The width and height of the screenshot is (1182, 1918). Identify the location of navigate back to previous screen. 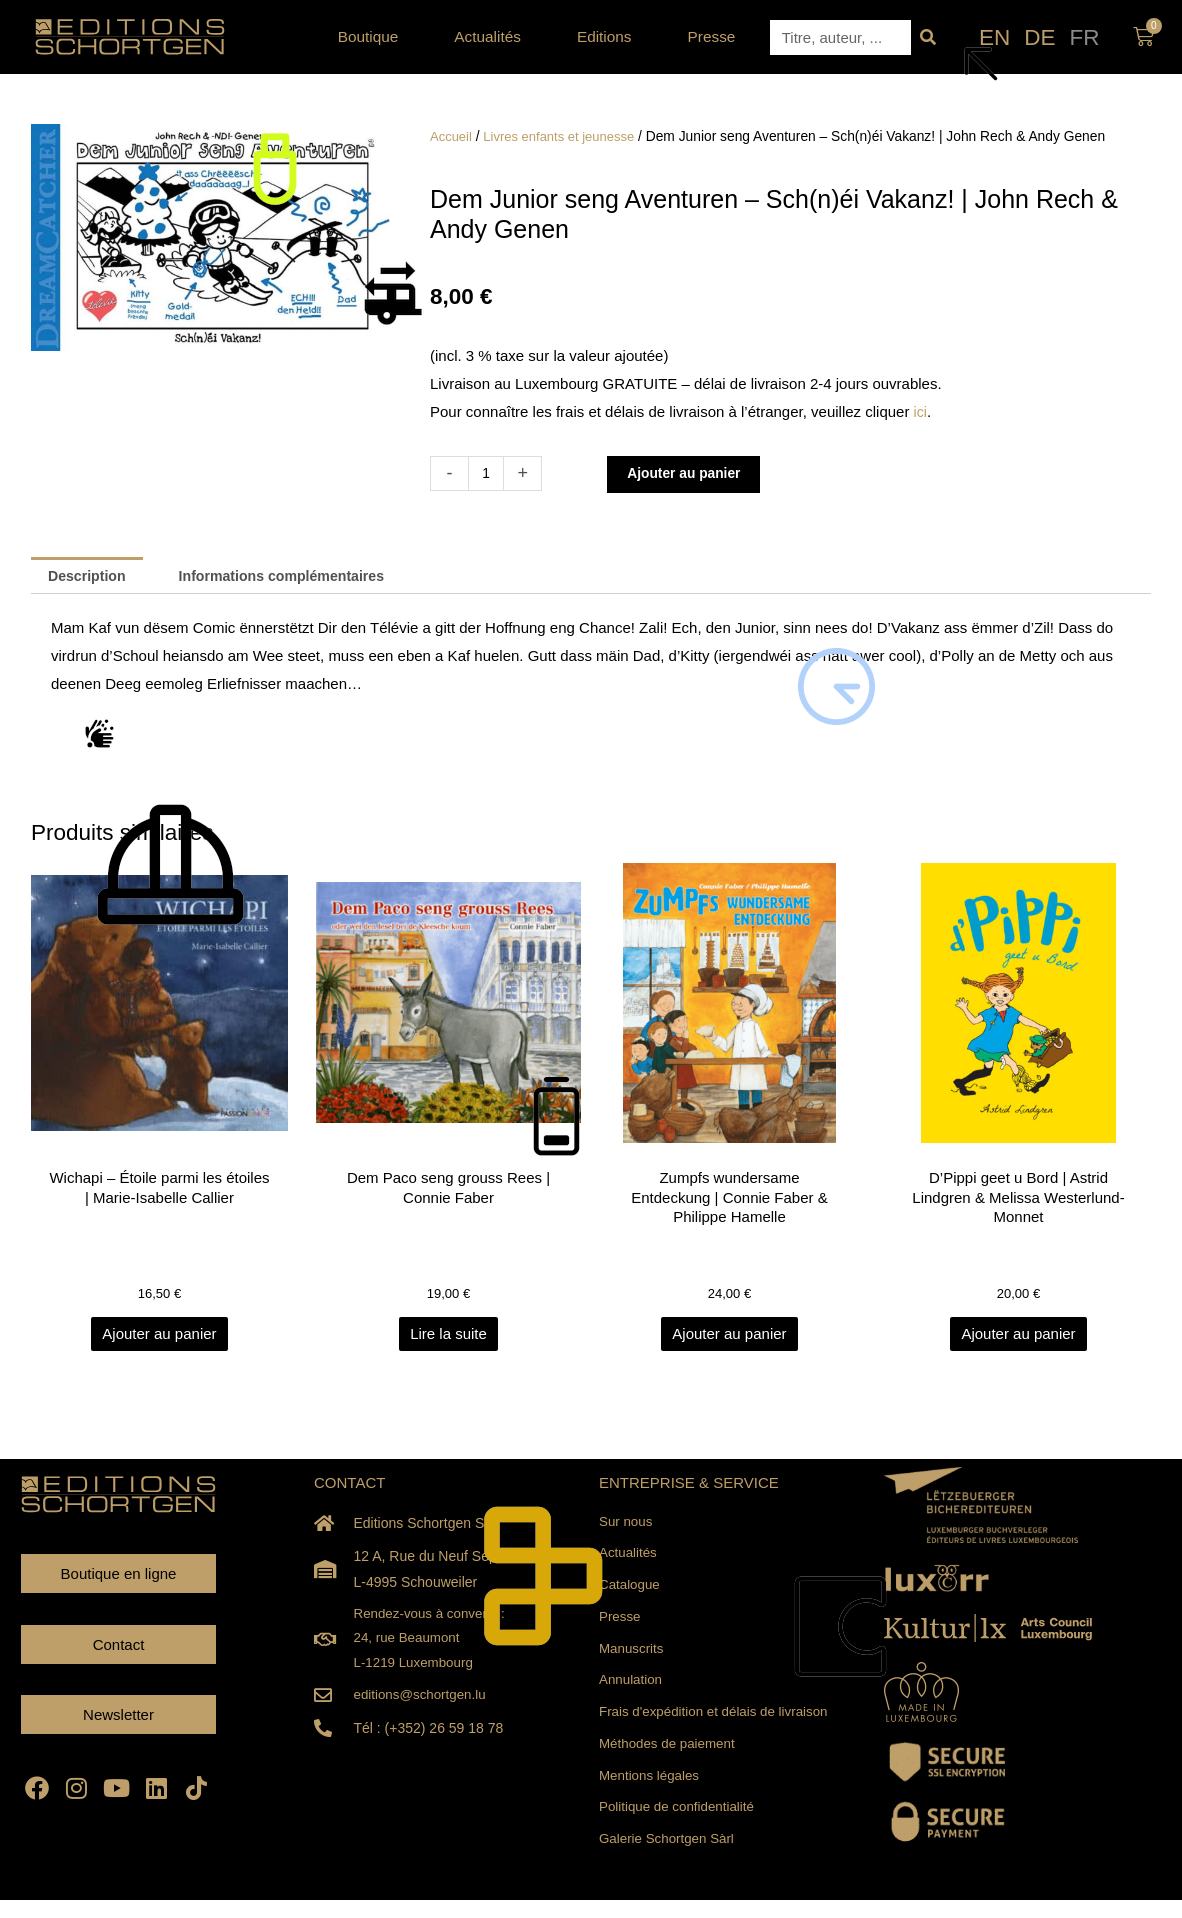
(981, 64).